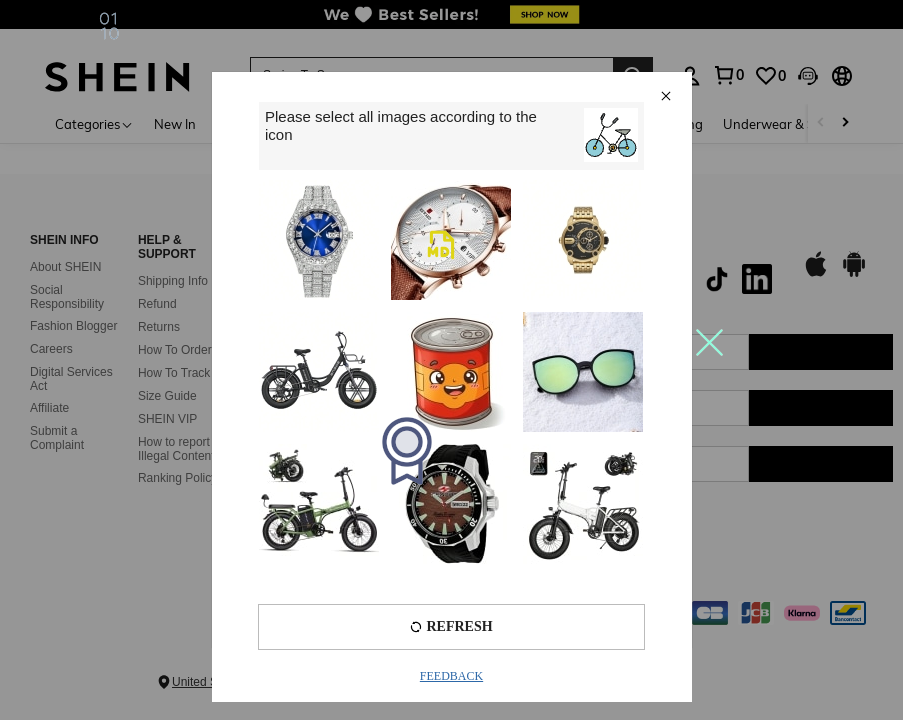  What do you see at coordinates (442, 245) in the screenshot?
I see `open a markdown file` at bounding box center [442, 245].